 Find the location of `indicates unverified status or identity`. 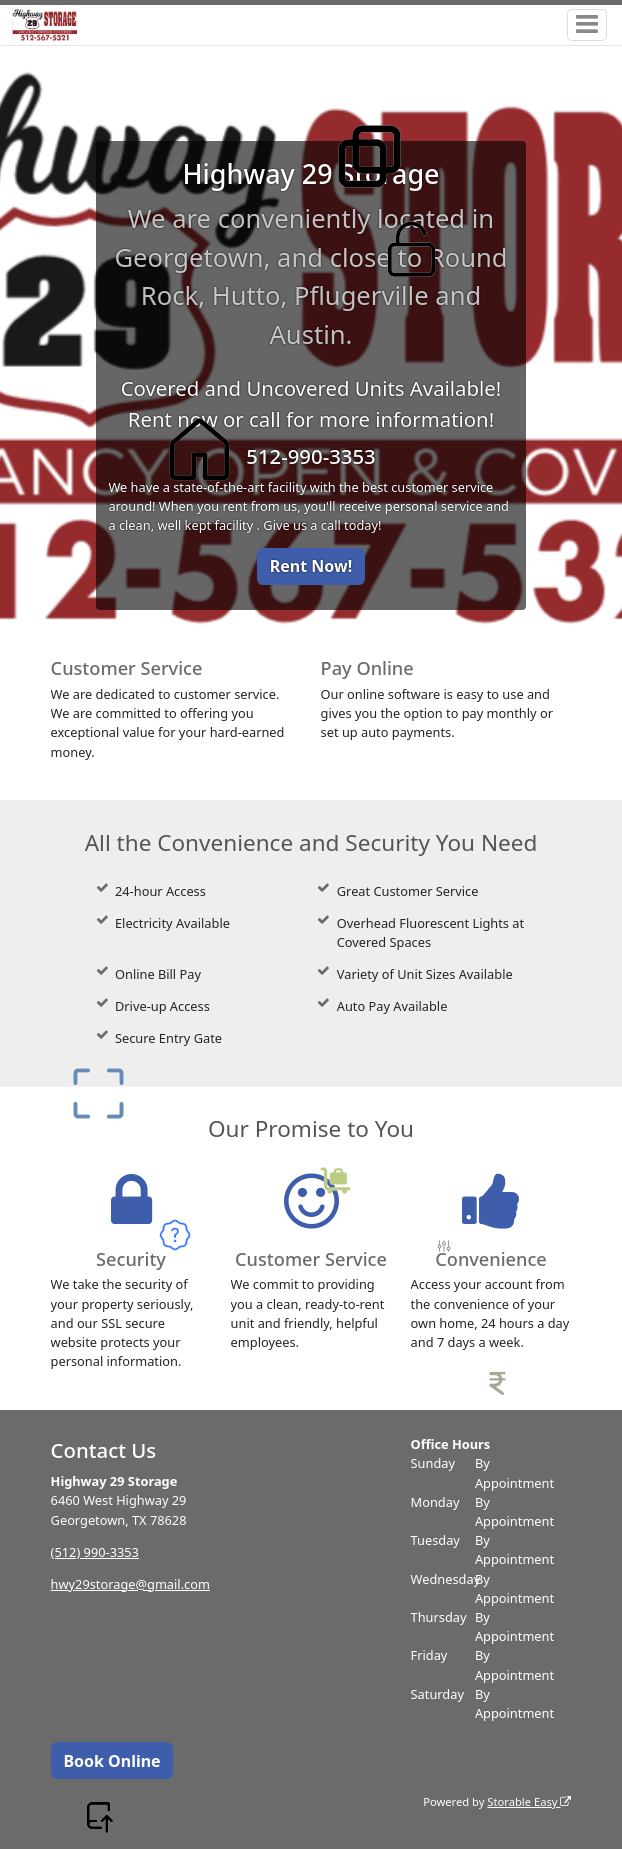

indicates unverified status or identity is located at coordinates (175, 1235).